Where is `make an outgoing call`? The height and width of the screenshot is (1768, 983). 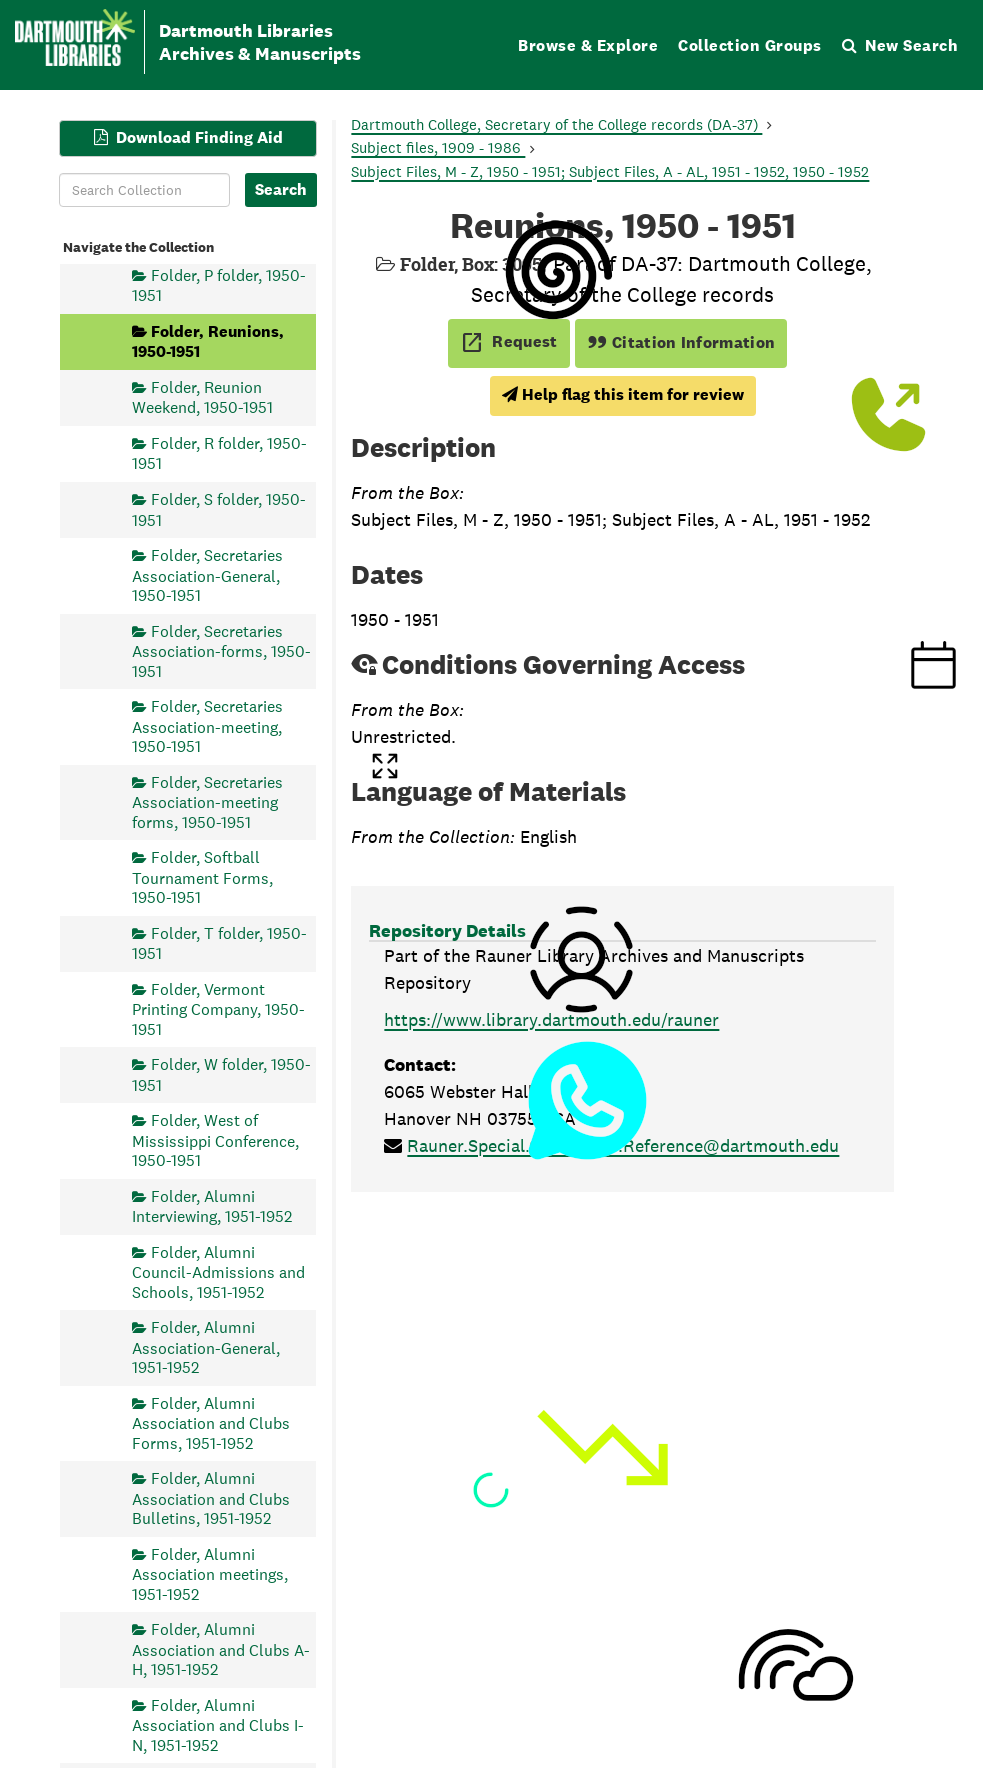 make an outgoing call is located at coordinates (890, 413).